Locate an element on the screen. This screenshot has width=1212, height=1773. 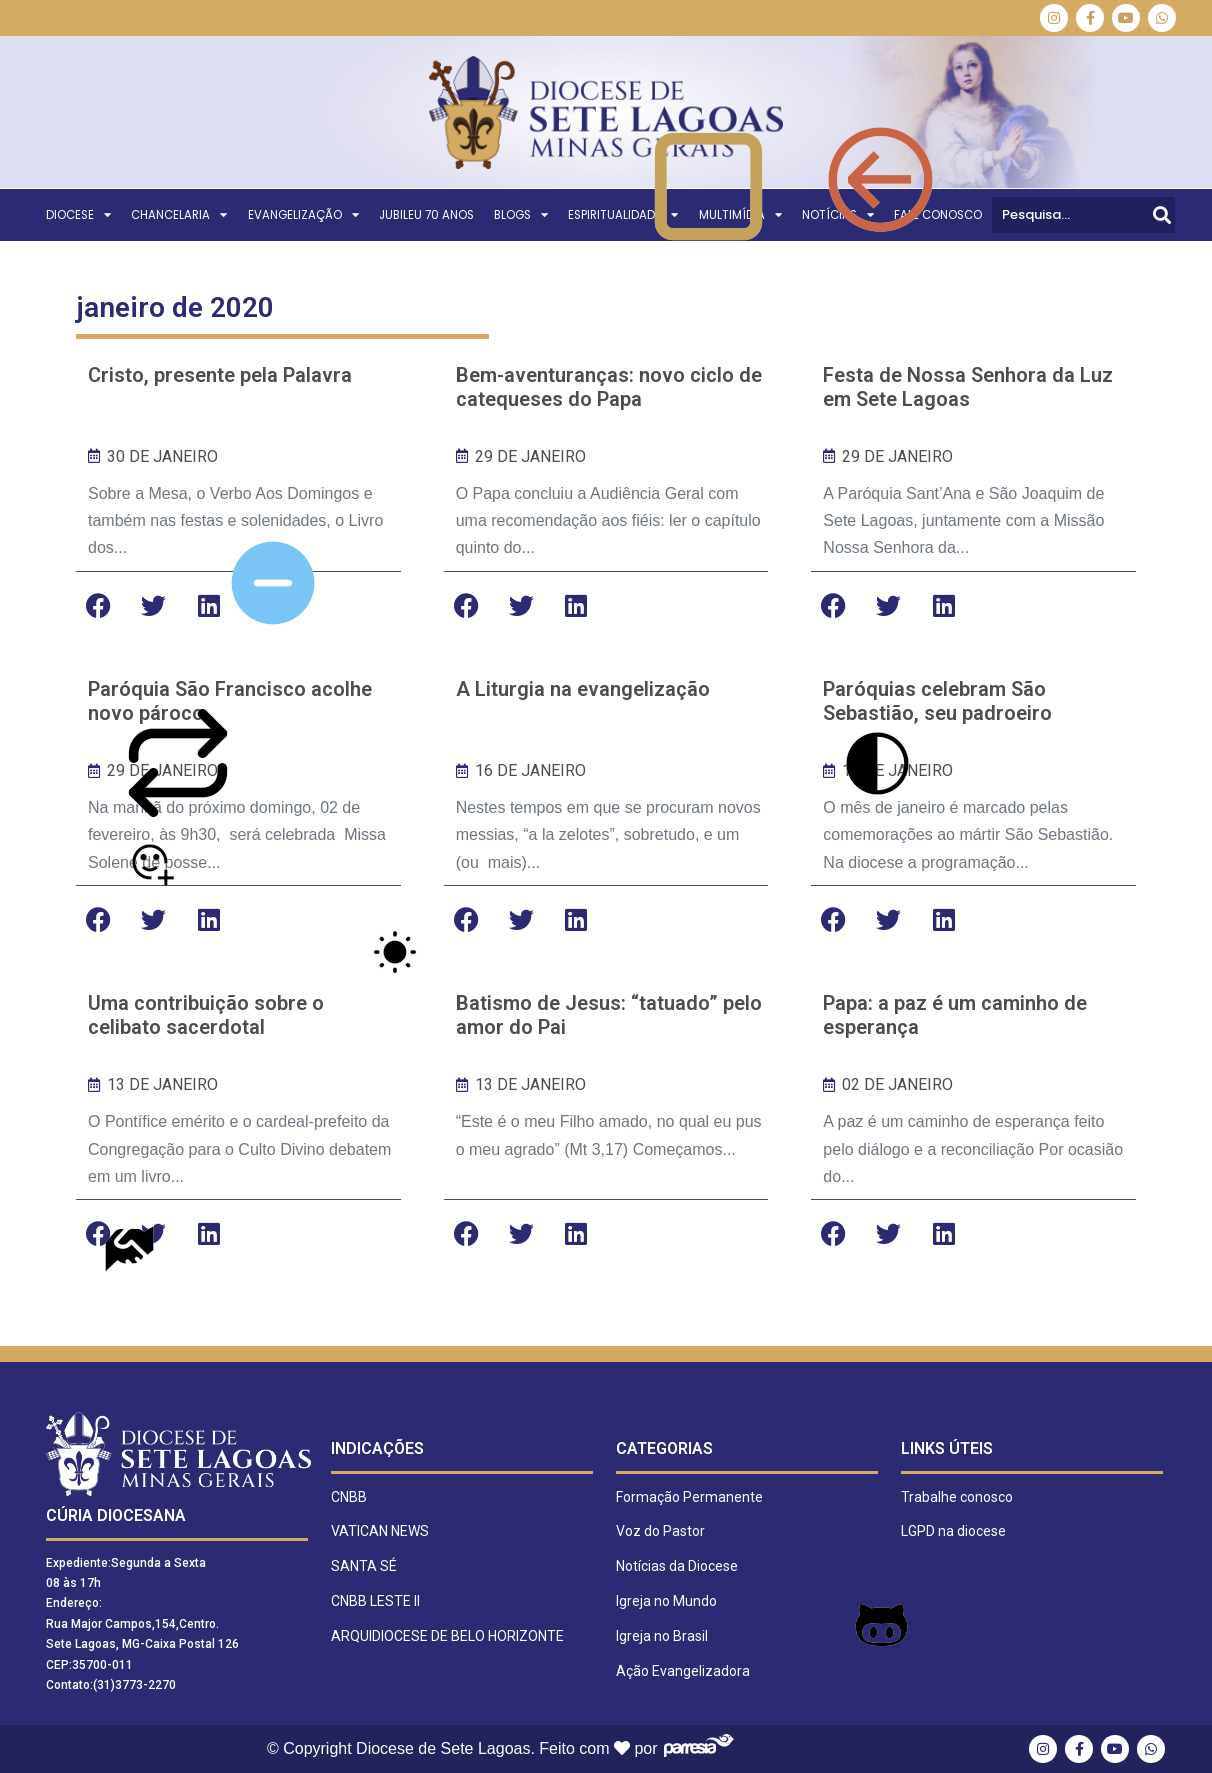
crop image to 1:1 square ratio is located at coordinates (708, 186).